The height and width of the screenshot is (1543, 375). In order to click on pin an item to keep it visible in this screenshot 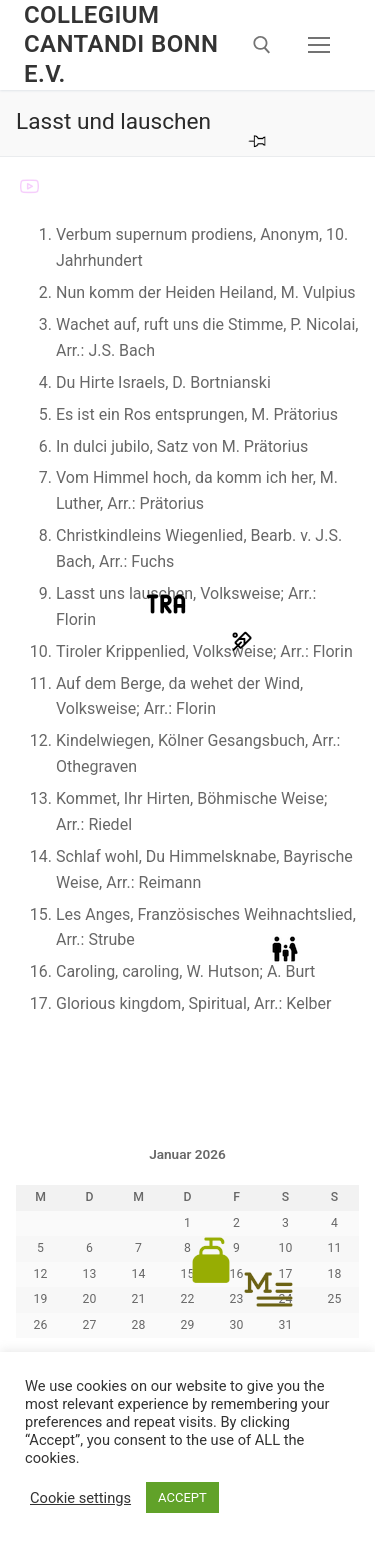, I will do `click(257, 140)`.